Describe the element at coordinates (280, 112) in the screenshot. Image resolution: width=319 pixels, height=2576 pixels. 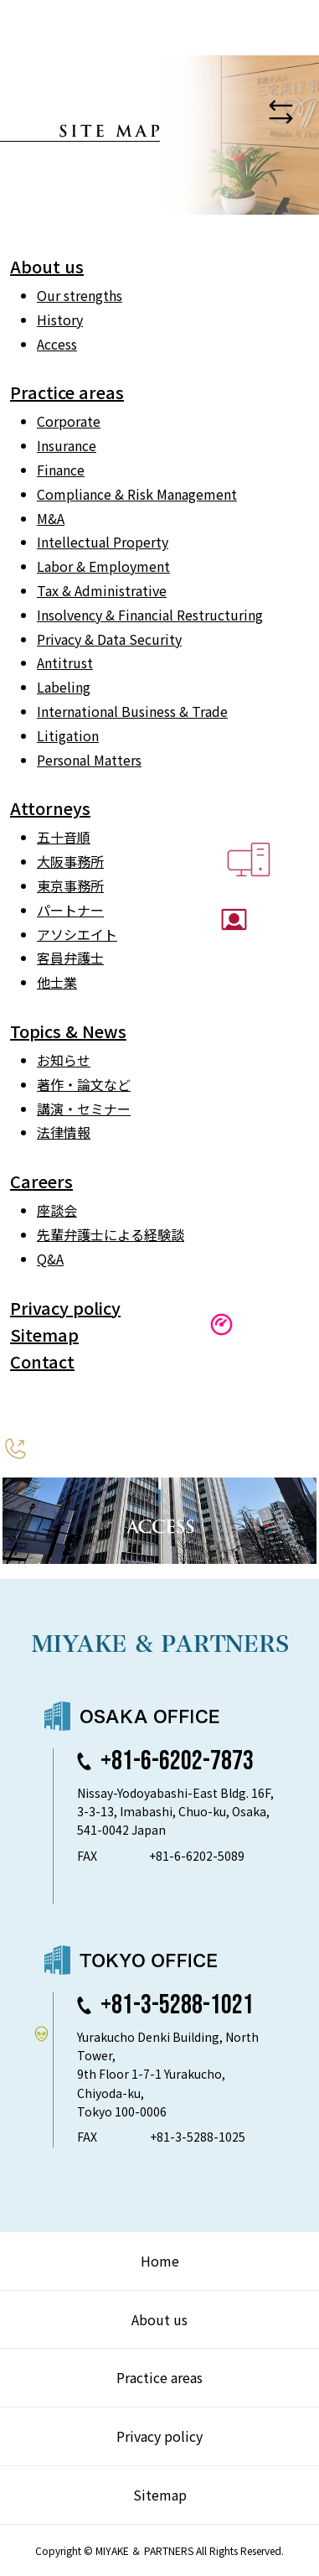
I see `swap or exchange items` at that location.